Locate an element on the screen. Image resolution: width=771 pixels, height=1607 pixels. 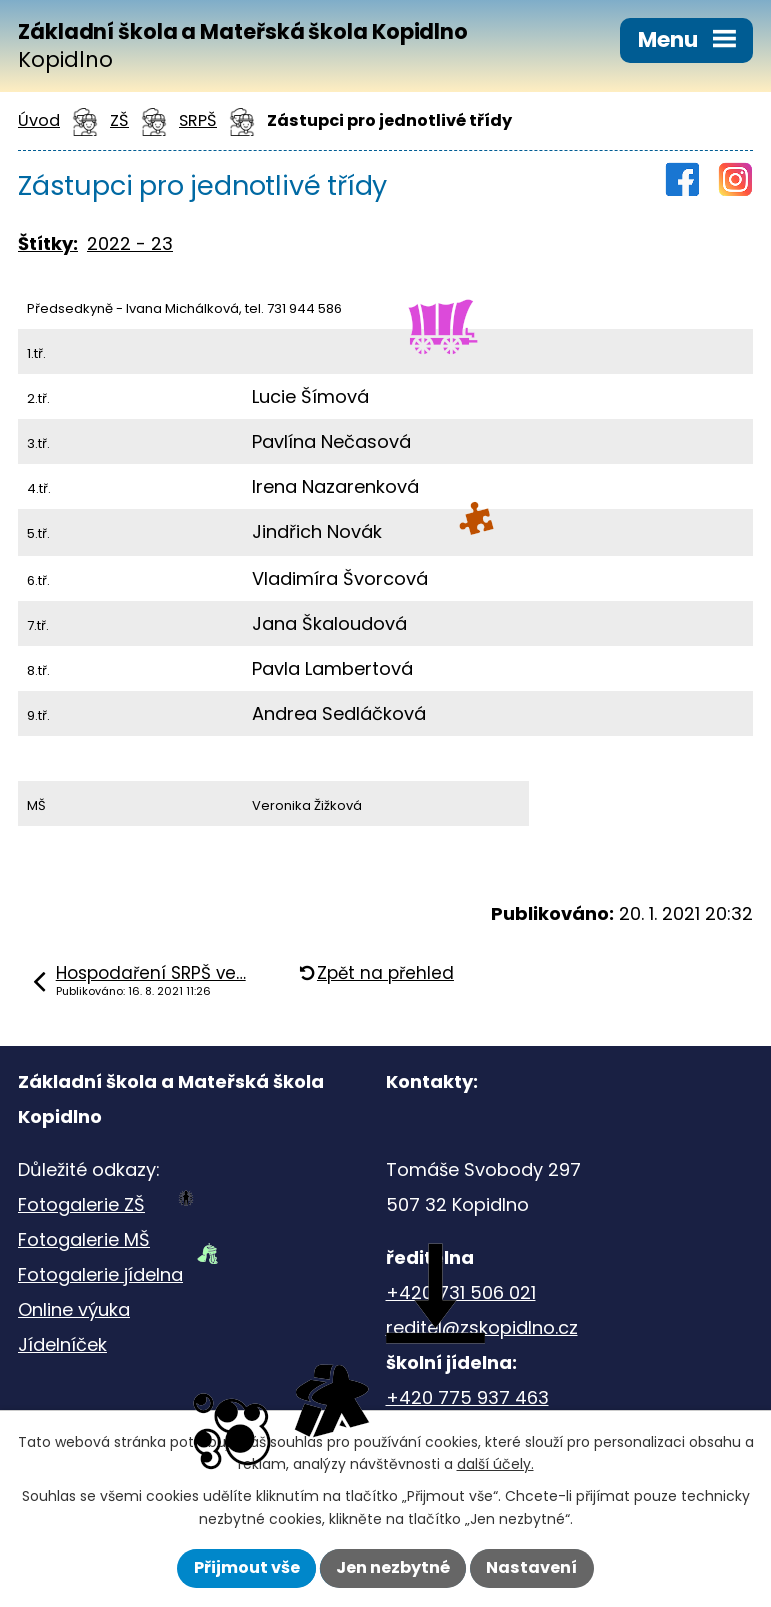
select roman soldier or centurion character class is located at coordinates (207, 1253).